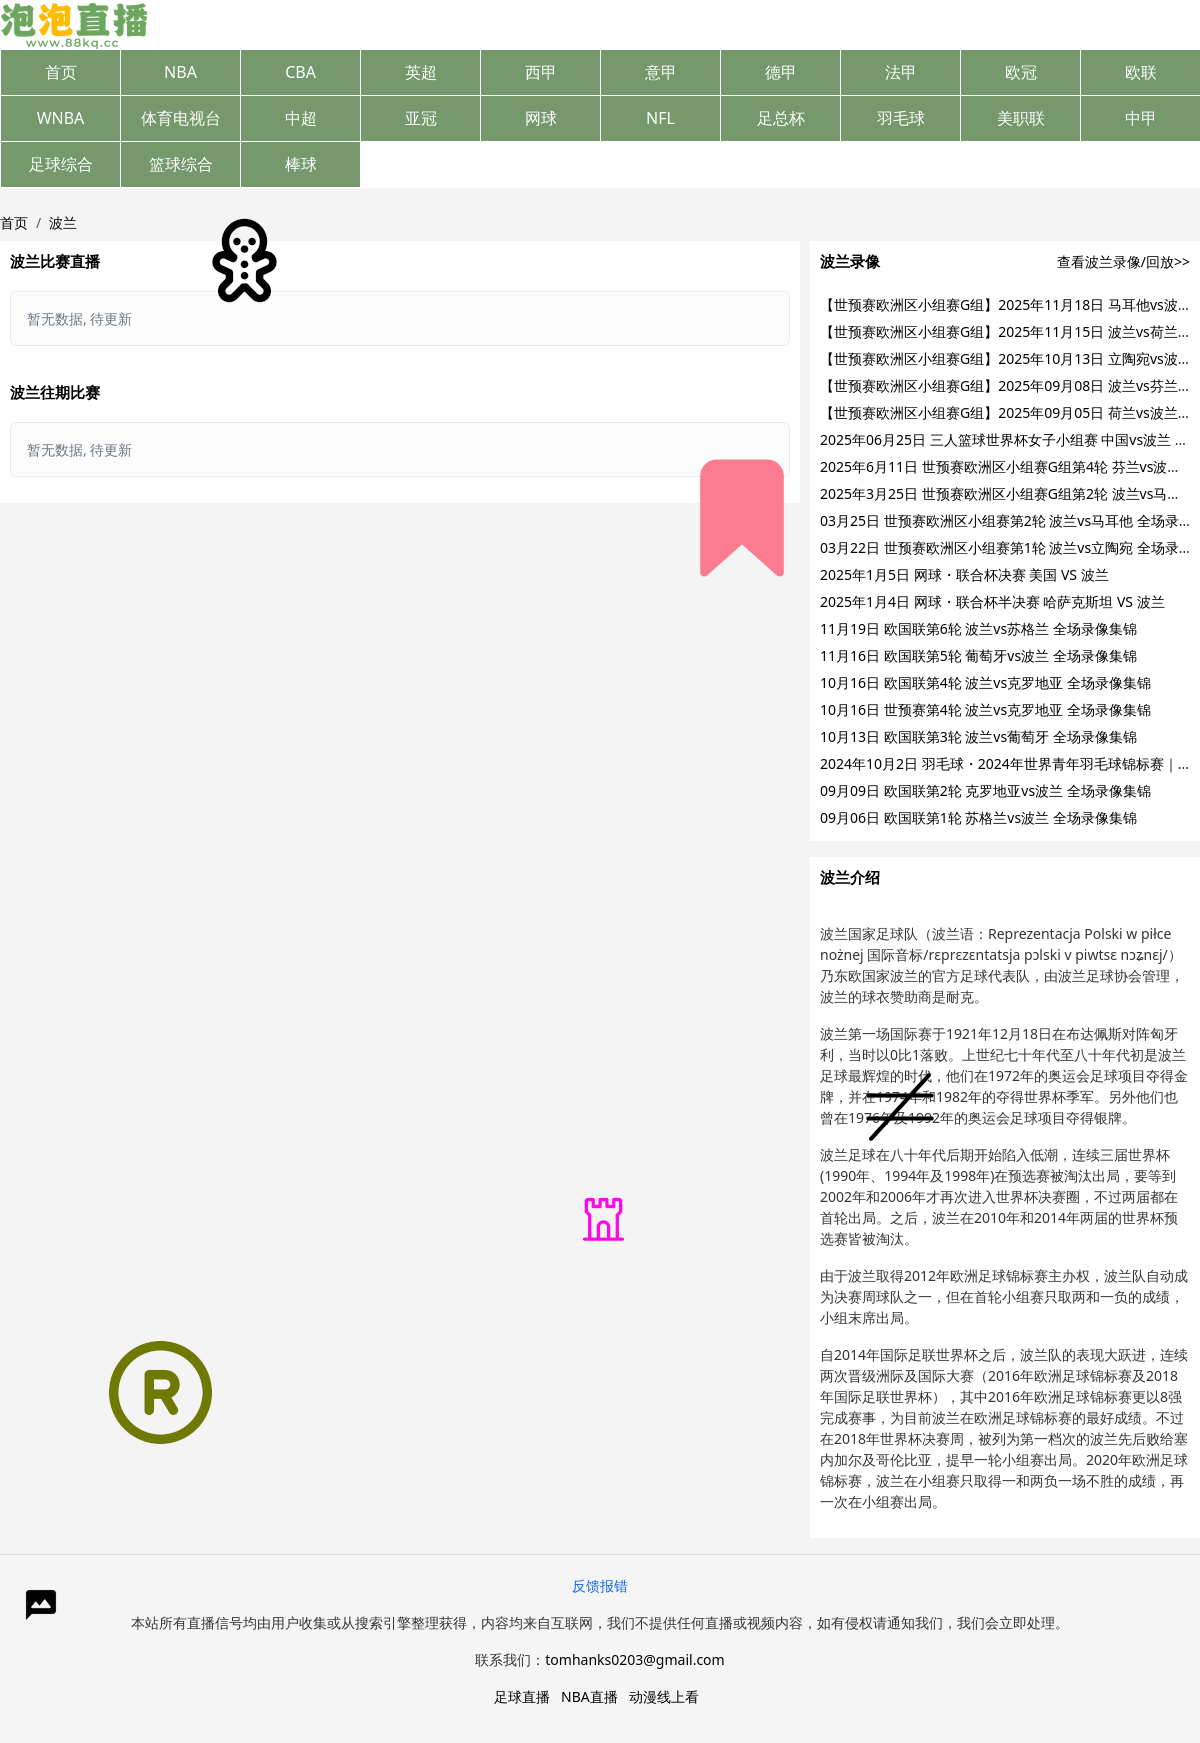 The height and width of the screenshot is (1743, 1200). Describe the element at coordinates (41, 1605) in the screenshot. I see `new multimedia message received` at that location.